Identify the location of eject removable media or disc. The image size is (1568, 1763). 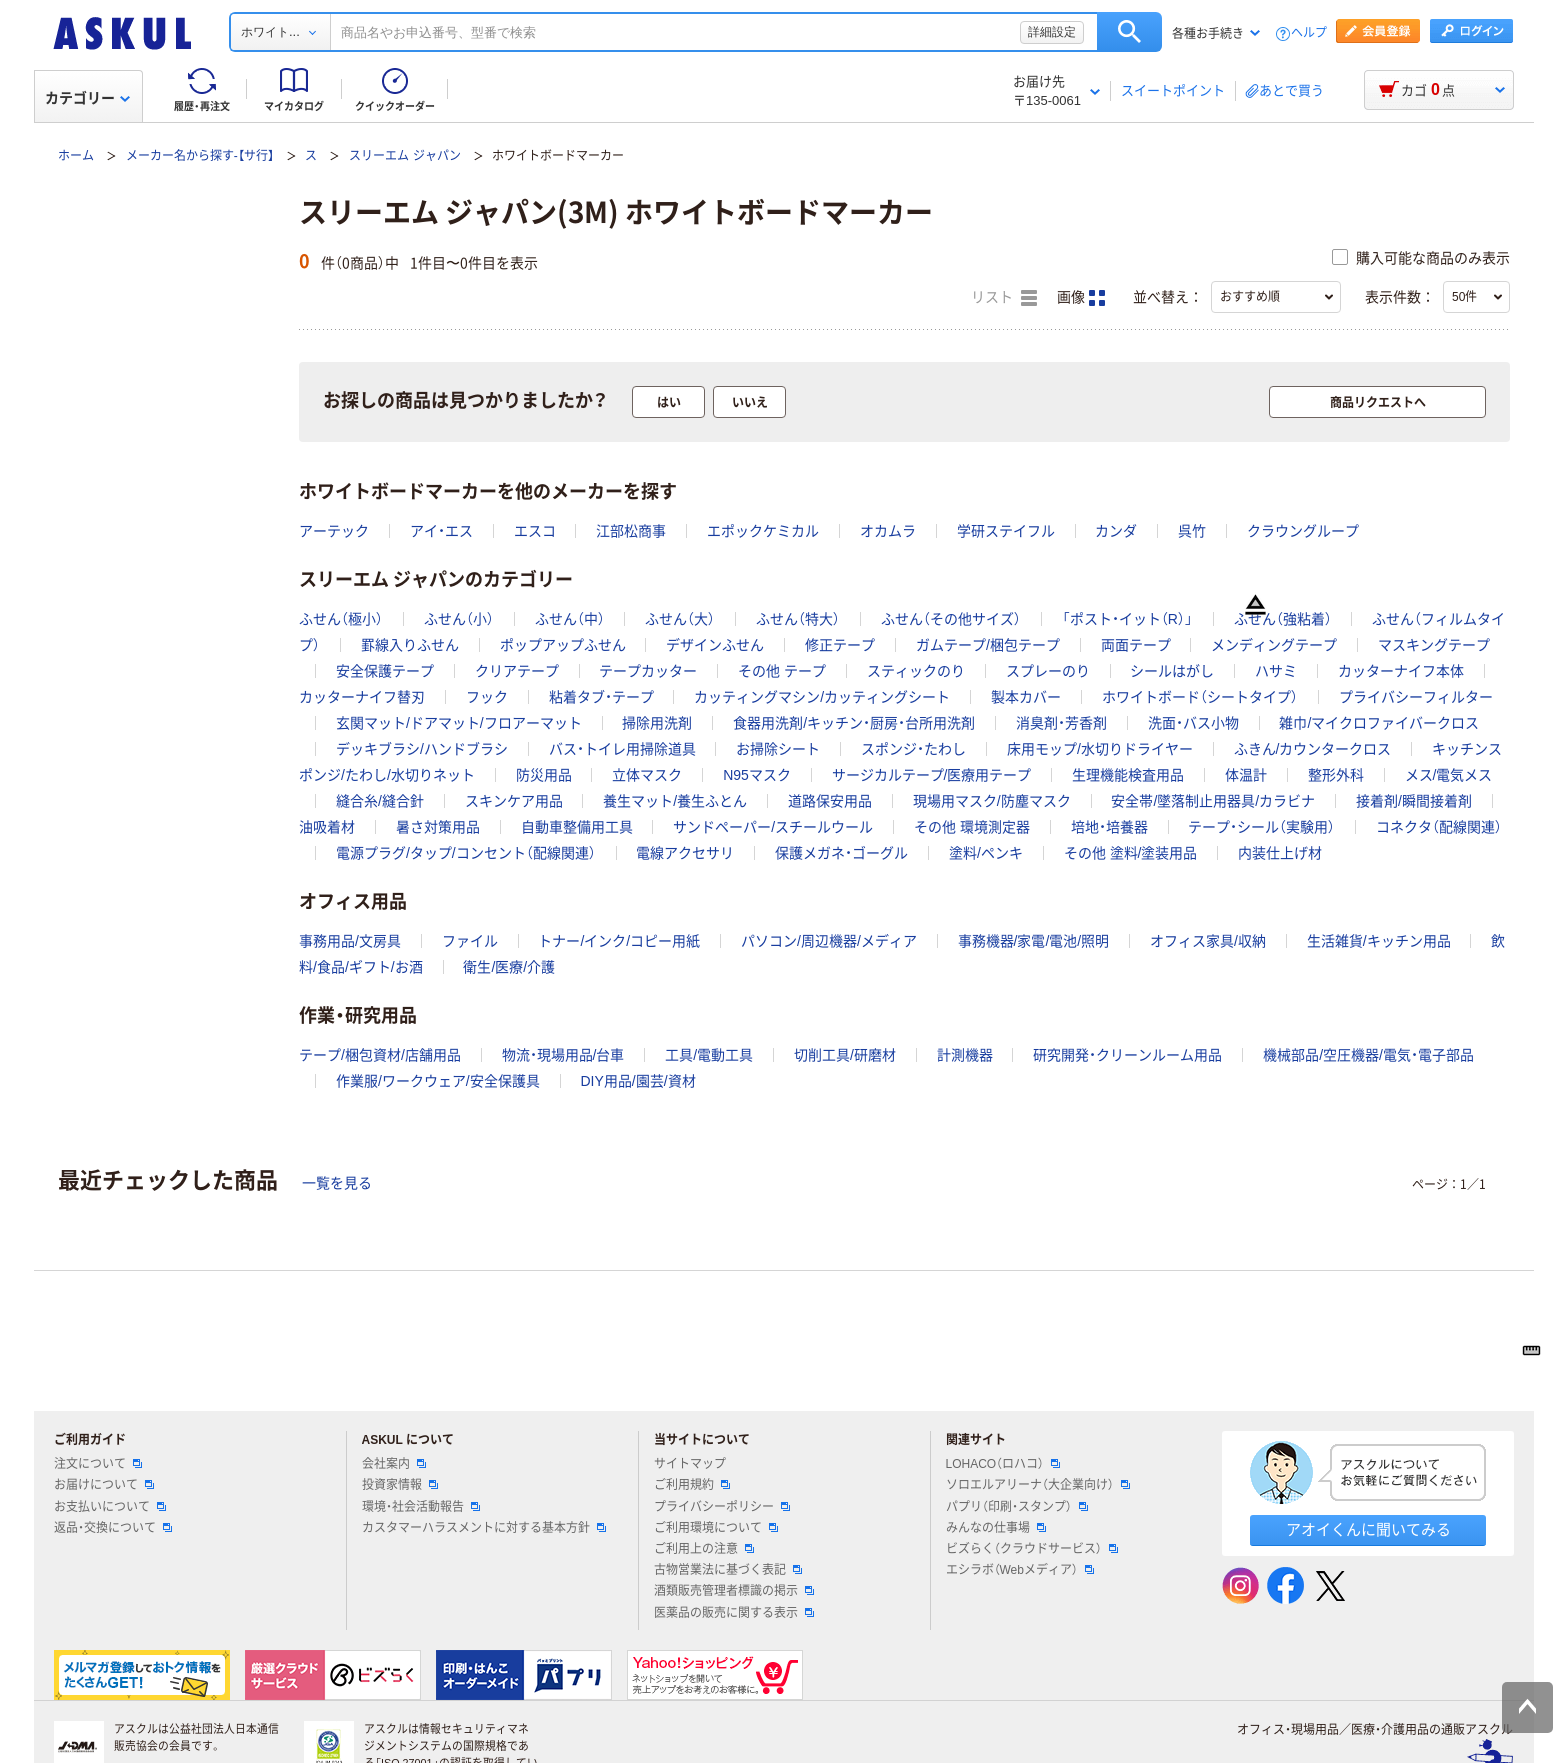
(1255, 604).